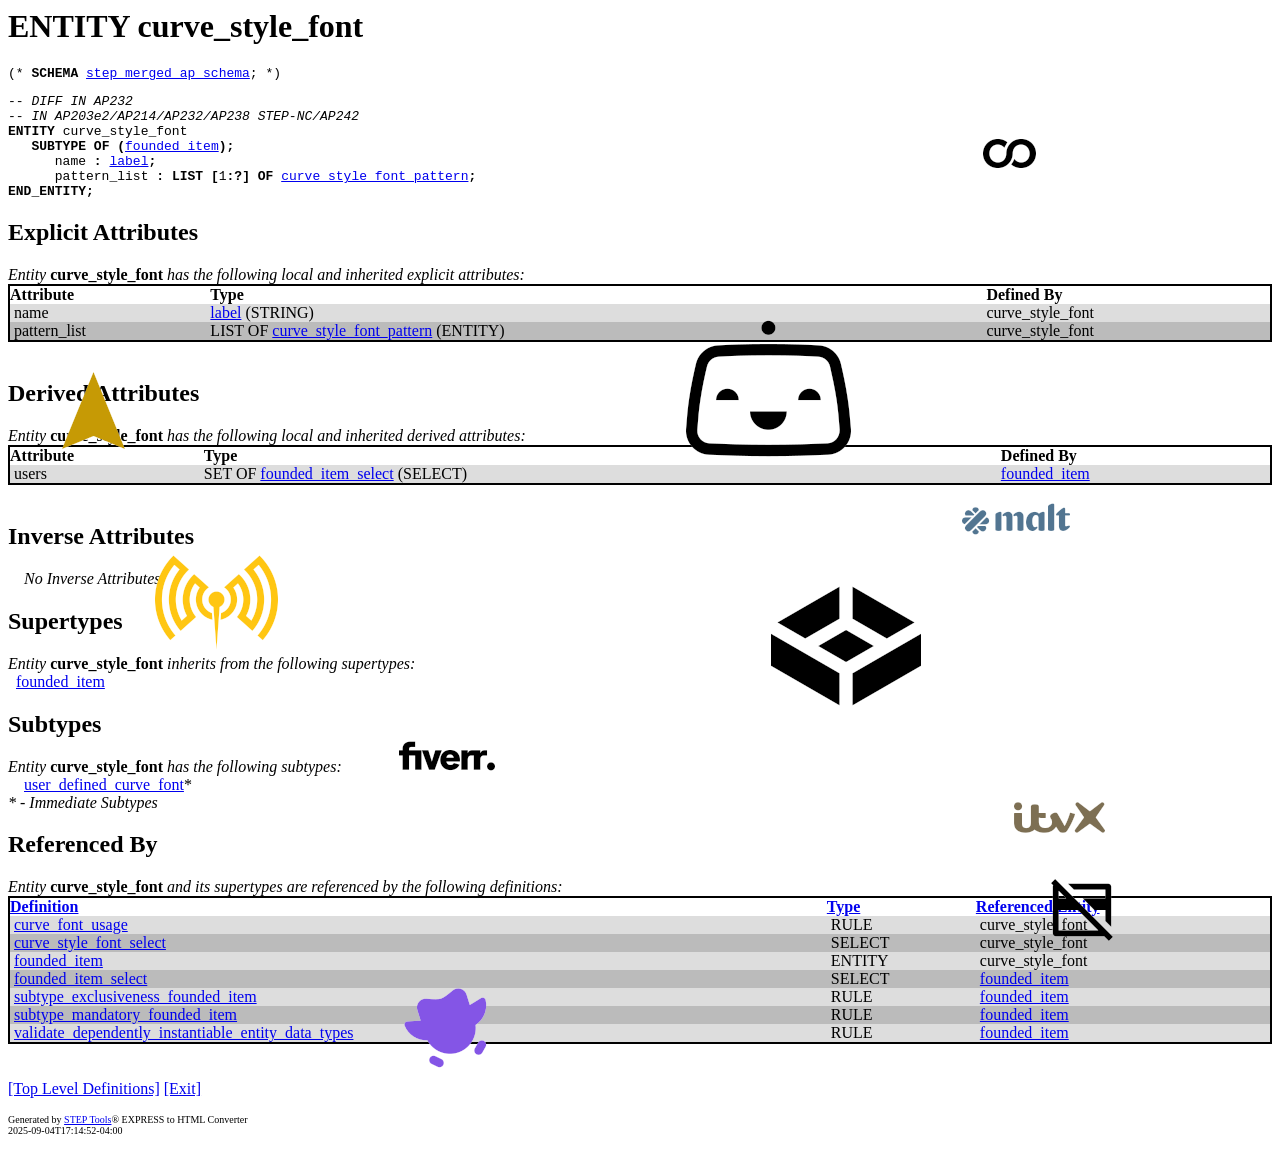  Describe the element at coordinates (445, 1028) in the screenshot. I see `open the duolingo language learning app` at that location.